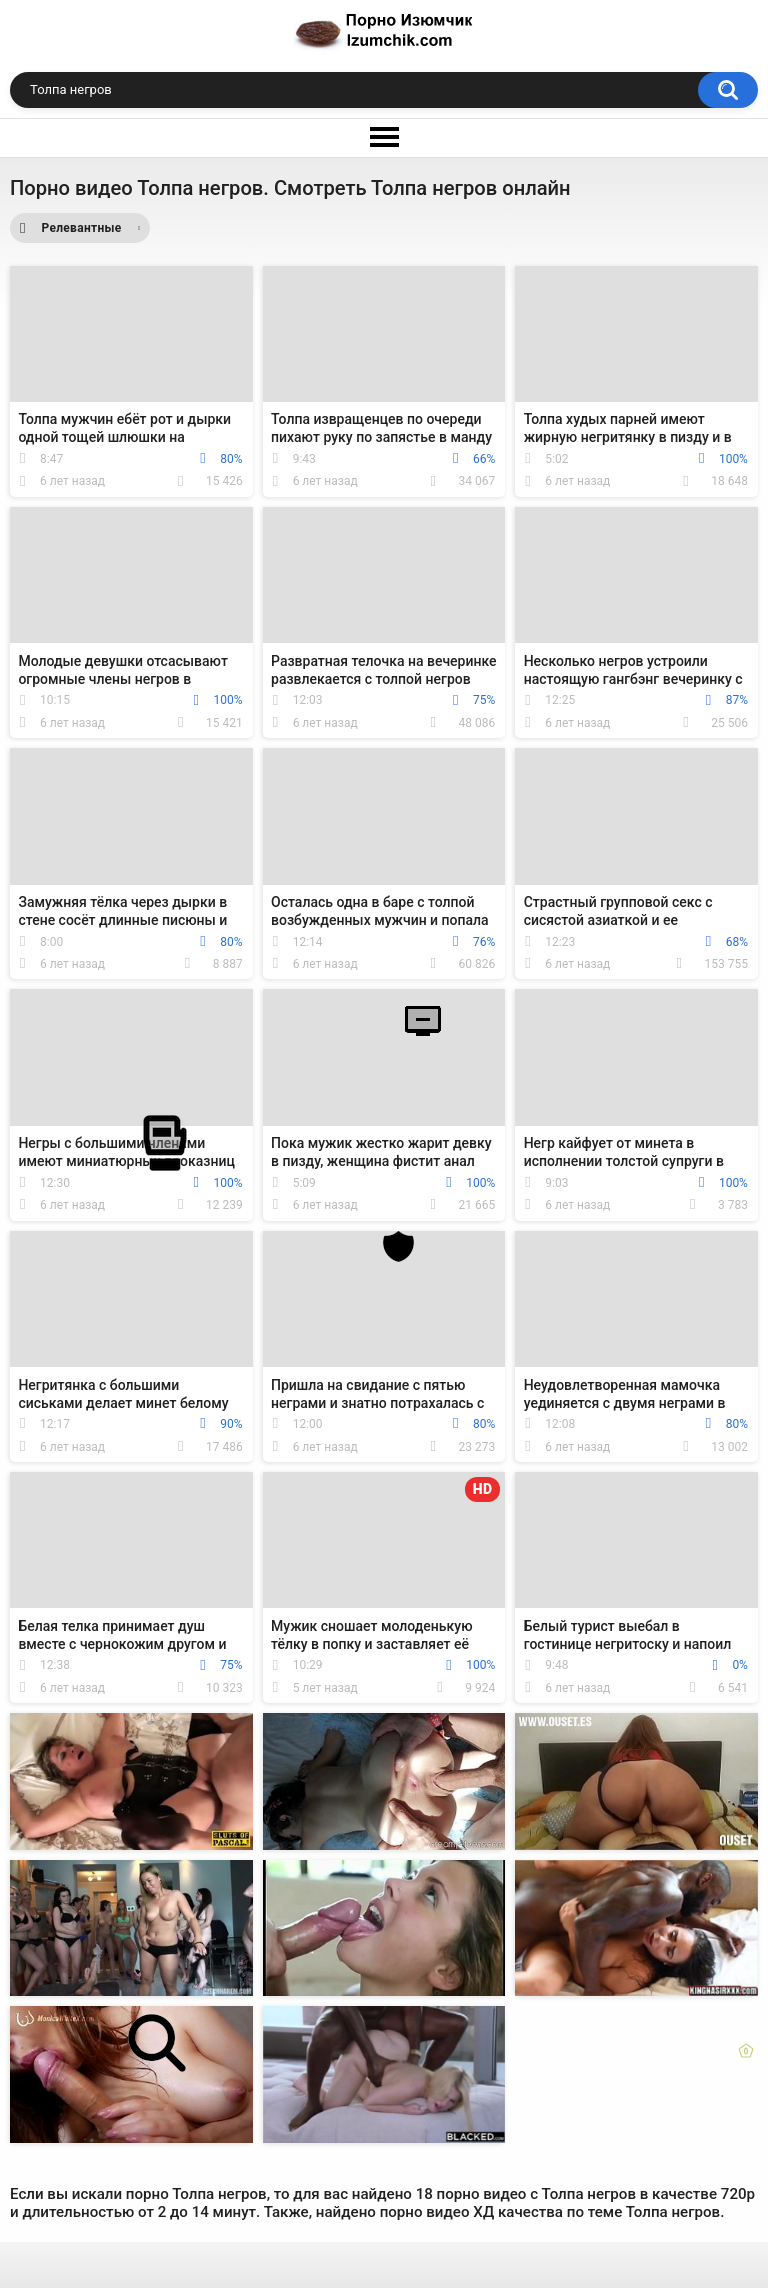 The image size is (768, 2288). I want to click on search for content or items, so click(157, 2043).